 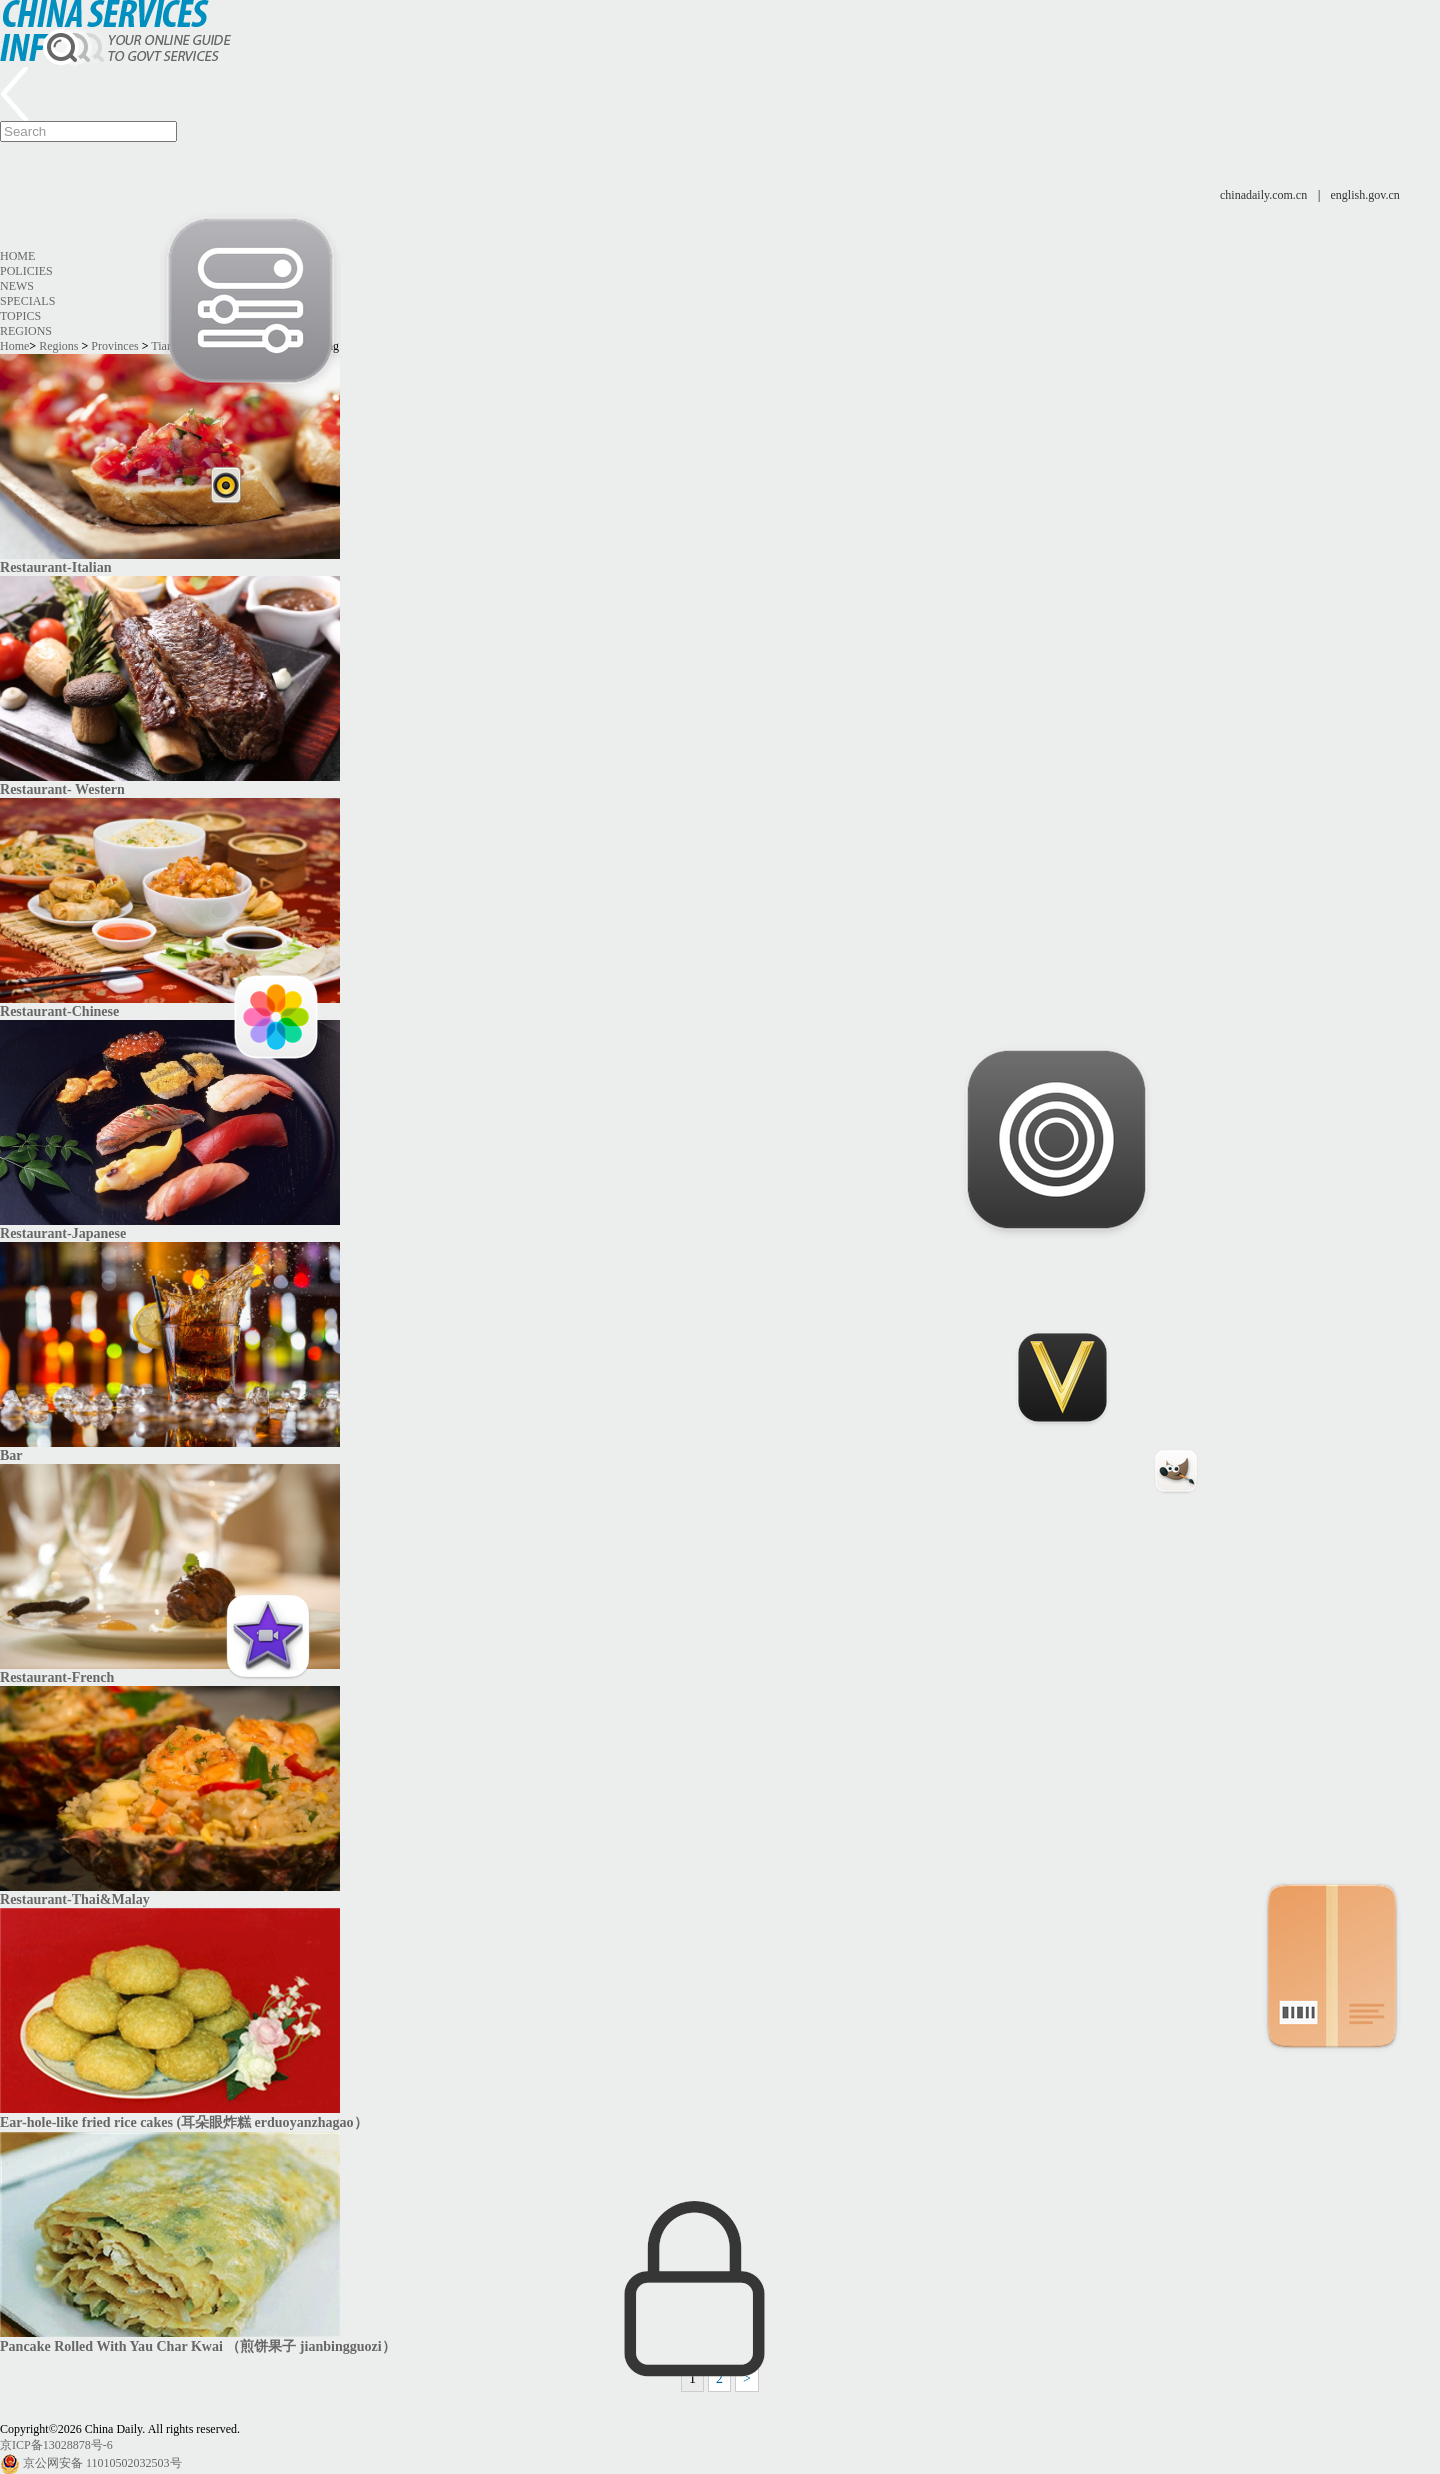 I want to click on open shotwell photo manager, so click(x=276, y=1017).